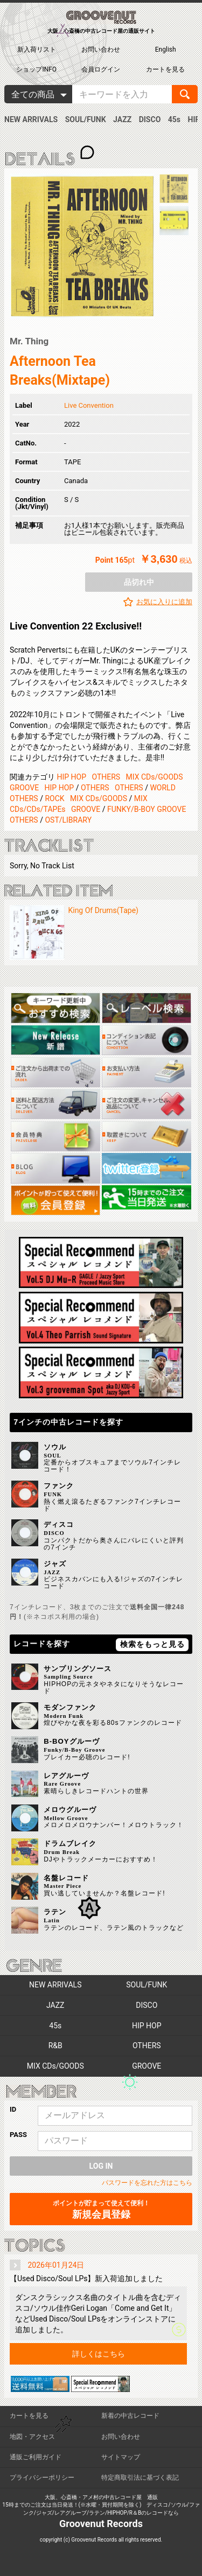 Image resolution: width=202 pixels, height=2576 pixels. I want to click on open the app store, so click(62, 31).